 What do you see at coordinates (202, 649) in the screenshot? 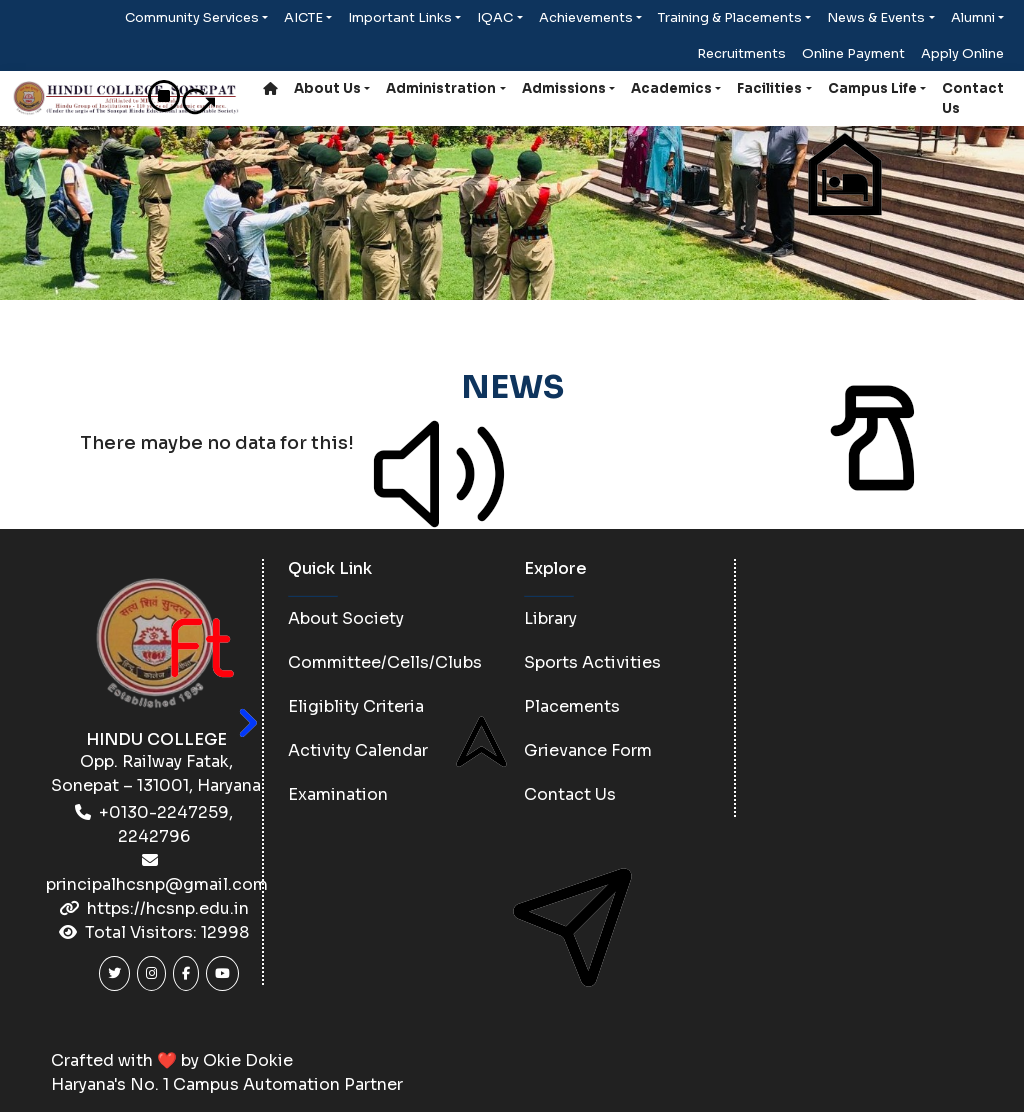
I see `indicates hungarian forint currency` at bounding box center [202, 649].